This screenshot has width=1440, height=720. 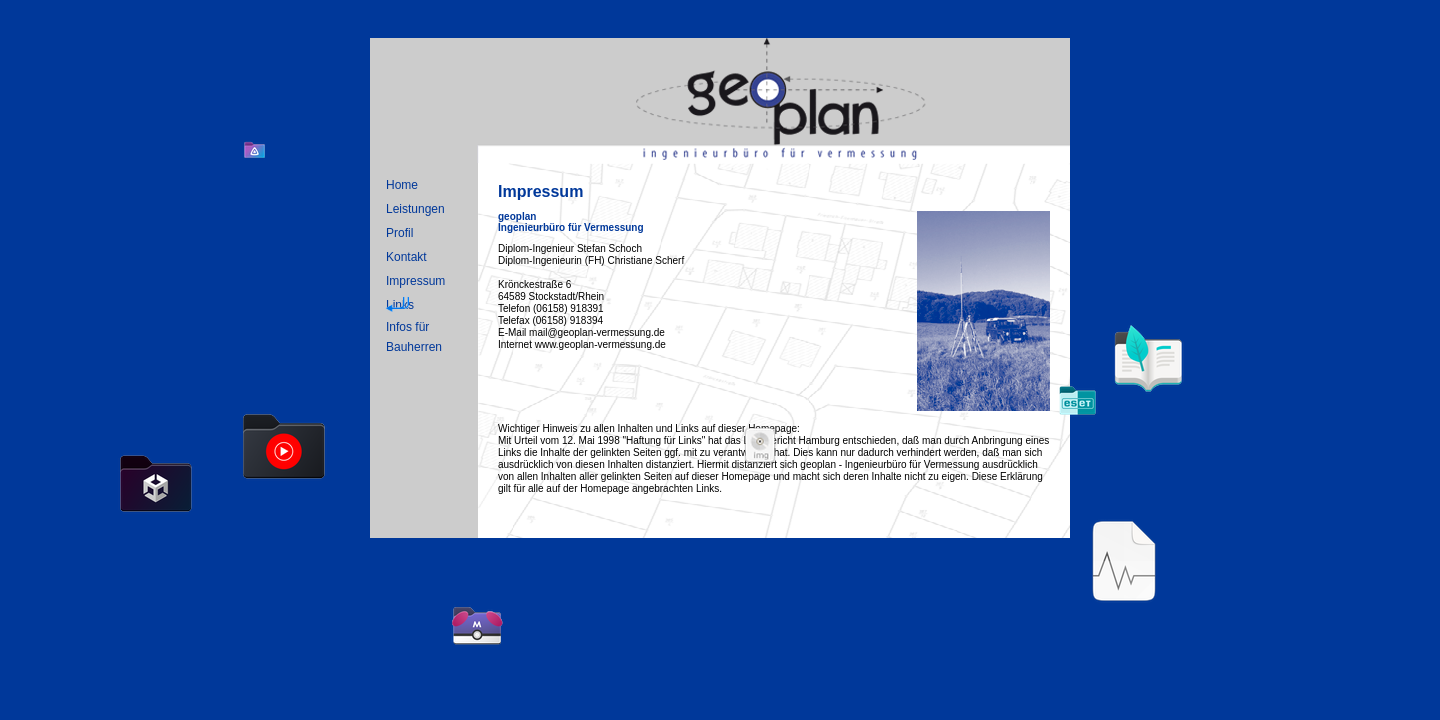 What do you see at coordinates (1148, 360) in the screenshot?
I see `open foliate e-book reader library` at bounding box center [1148, 360].